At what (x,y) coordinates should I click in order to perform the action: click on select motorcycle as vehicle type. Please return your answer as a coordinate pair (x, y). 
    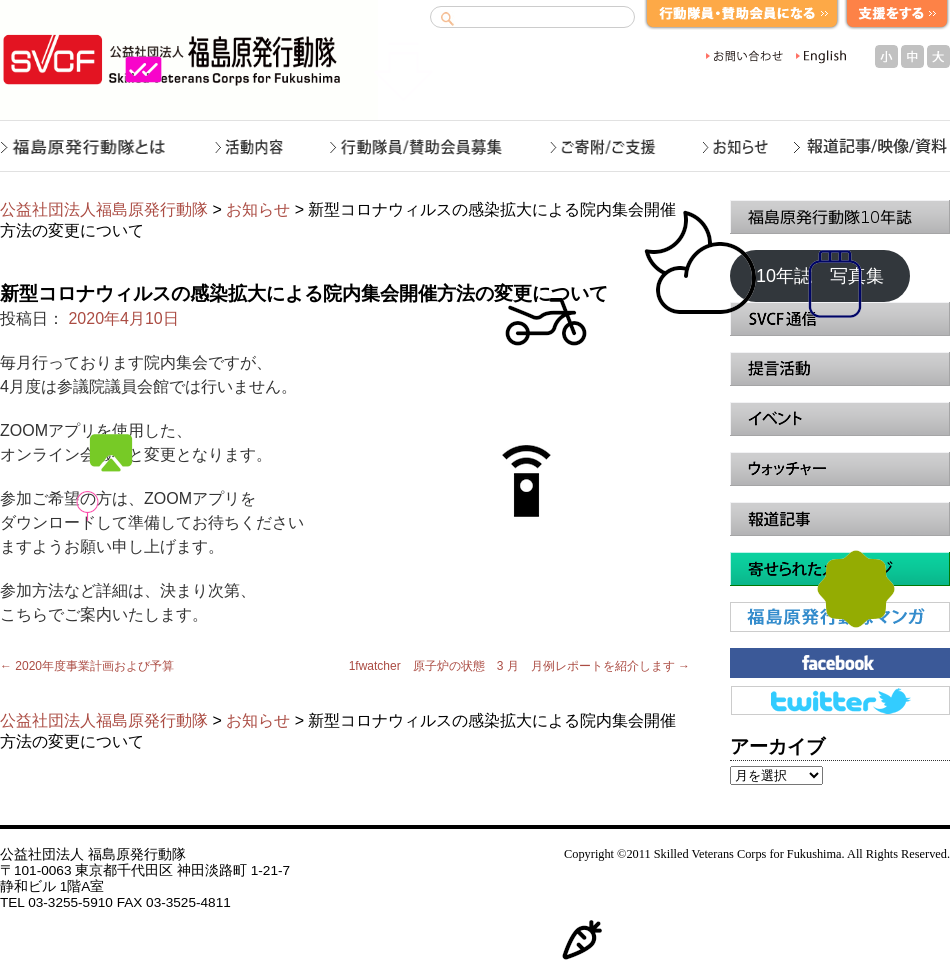
    Looking at the image, I should click on (546, 323).